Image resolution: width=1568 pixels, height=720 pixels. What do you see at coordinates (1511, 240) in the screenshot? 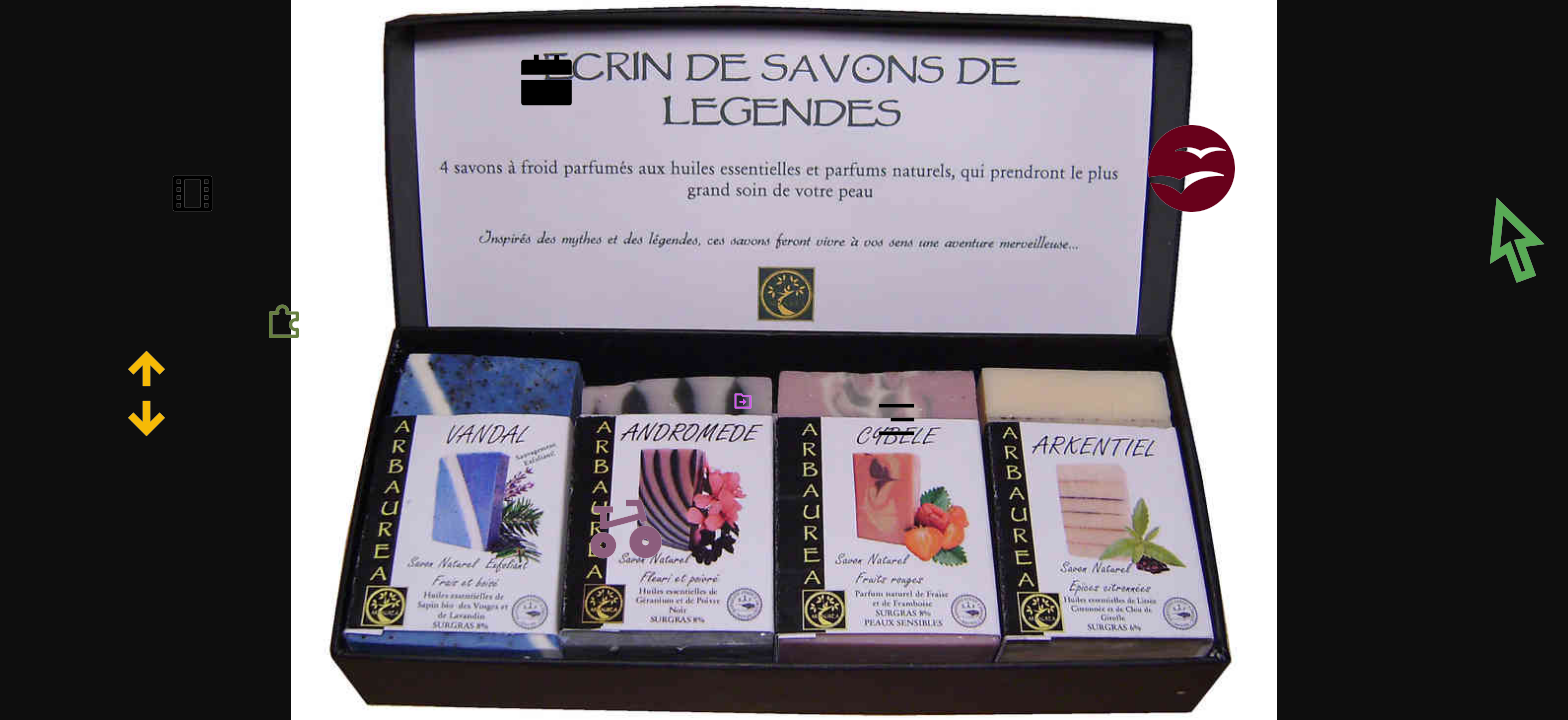
I see `cursor pointer indicating selection mode` at bounding box center [1511, 240].